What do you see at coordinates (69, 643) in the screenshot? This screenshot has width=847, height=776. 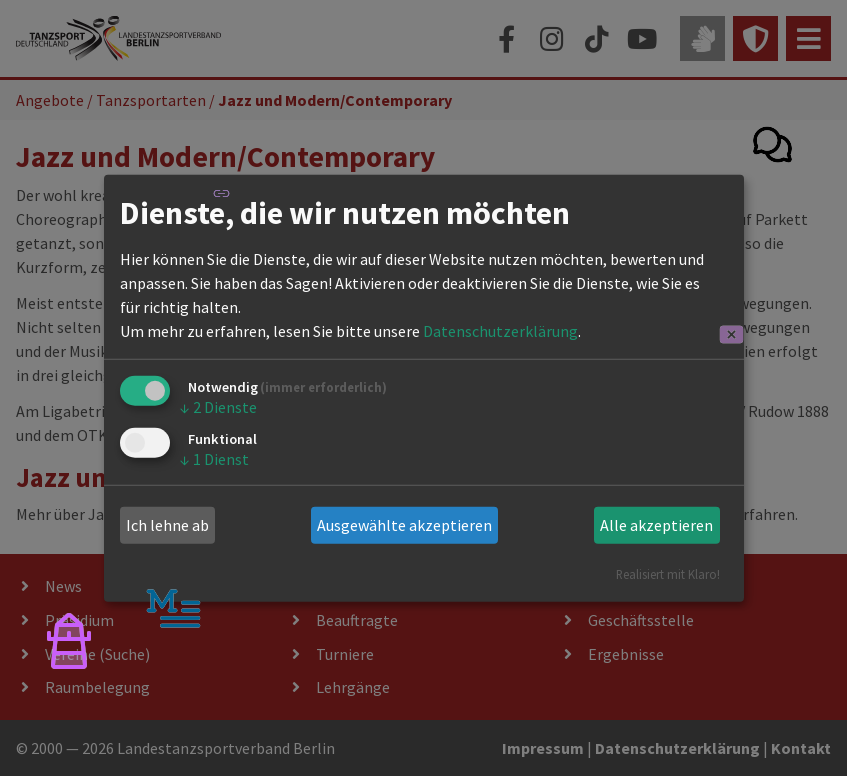 I see `access guidance or navigation features` at bounding box center [69, 643].